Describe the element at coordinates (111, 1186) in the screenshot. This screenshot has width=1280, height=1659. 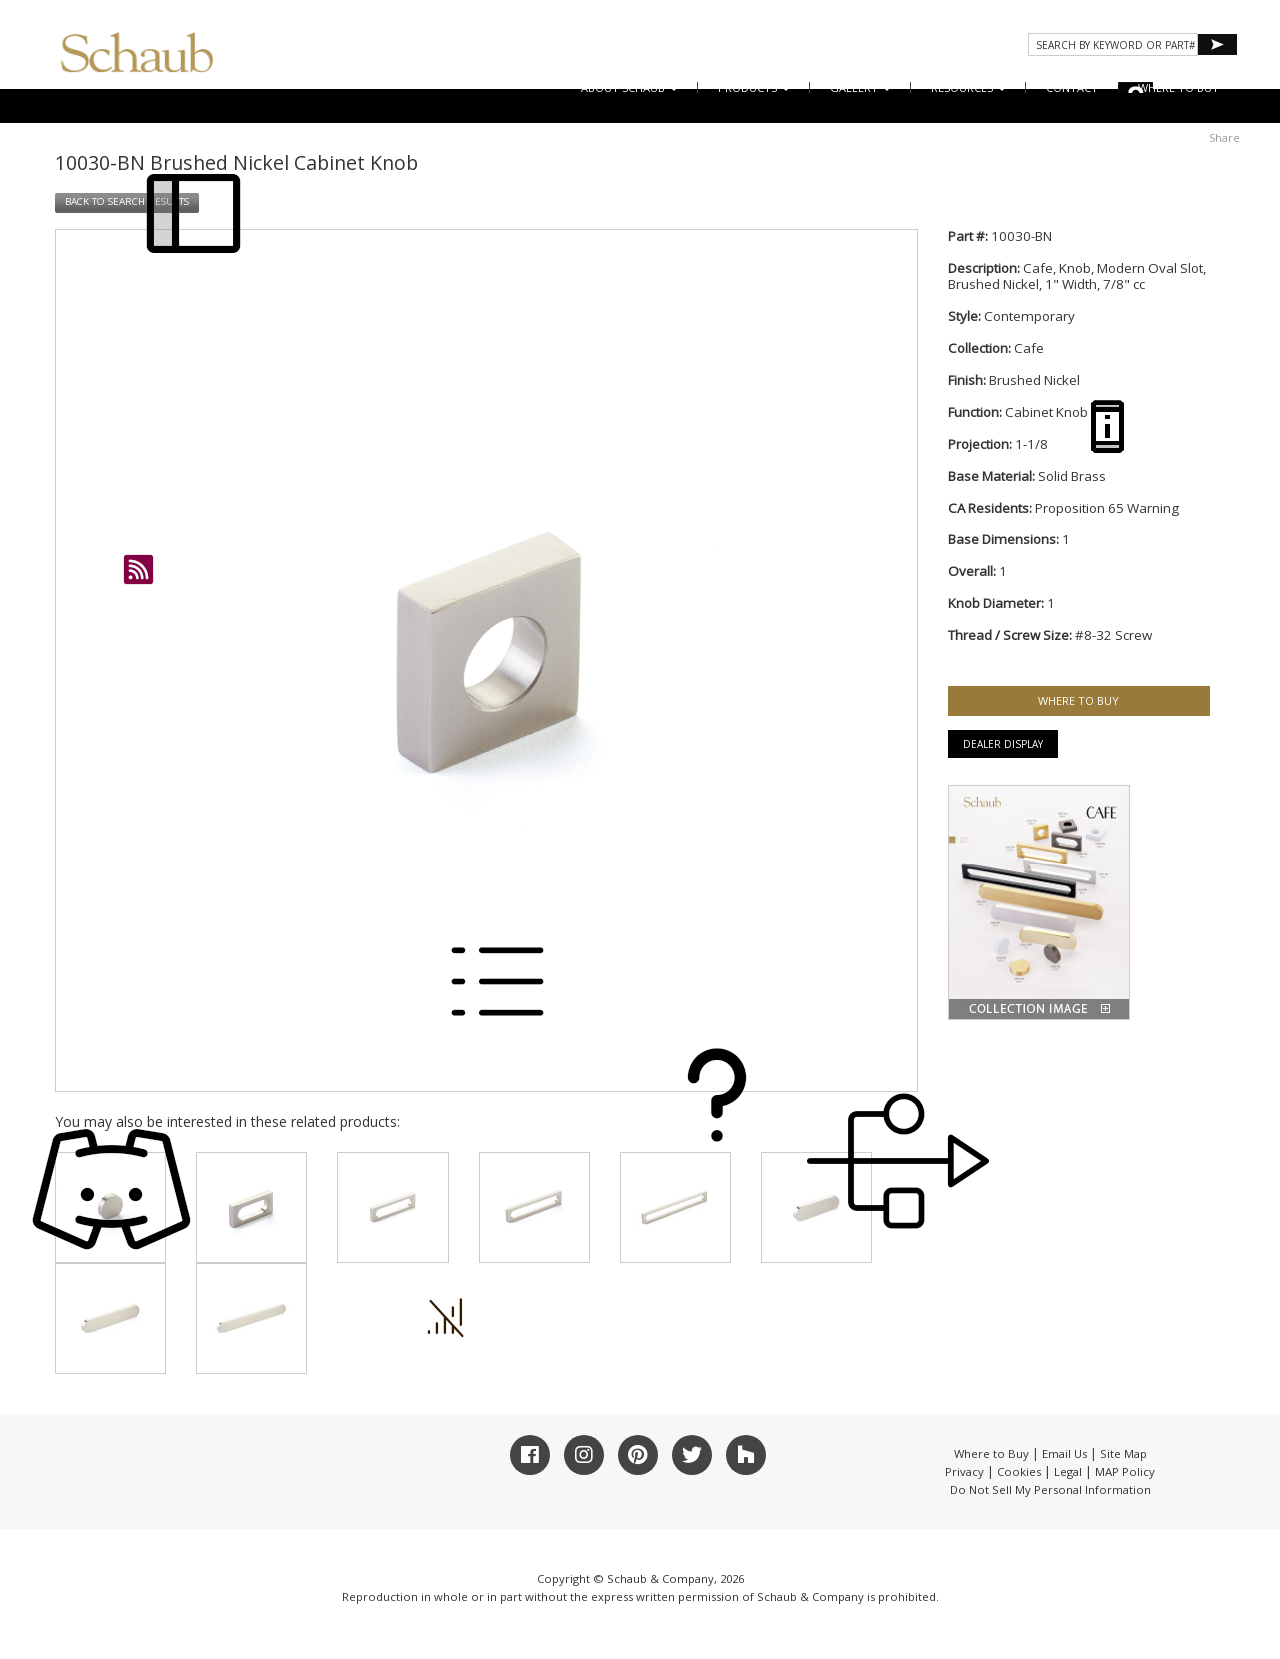
I see `open Discord` at that location.